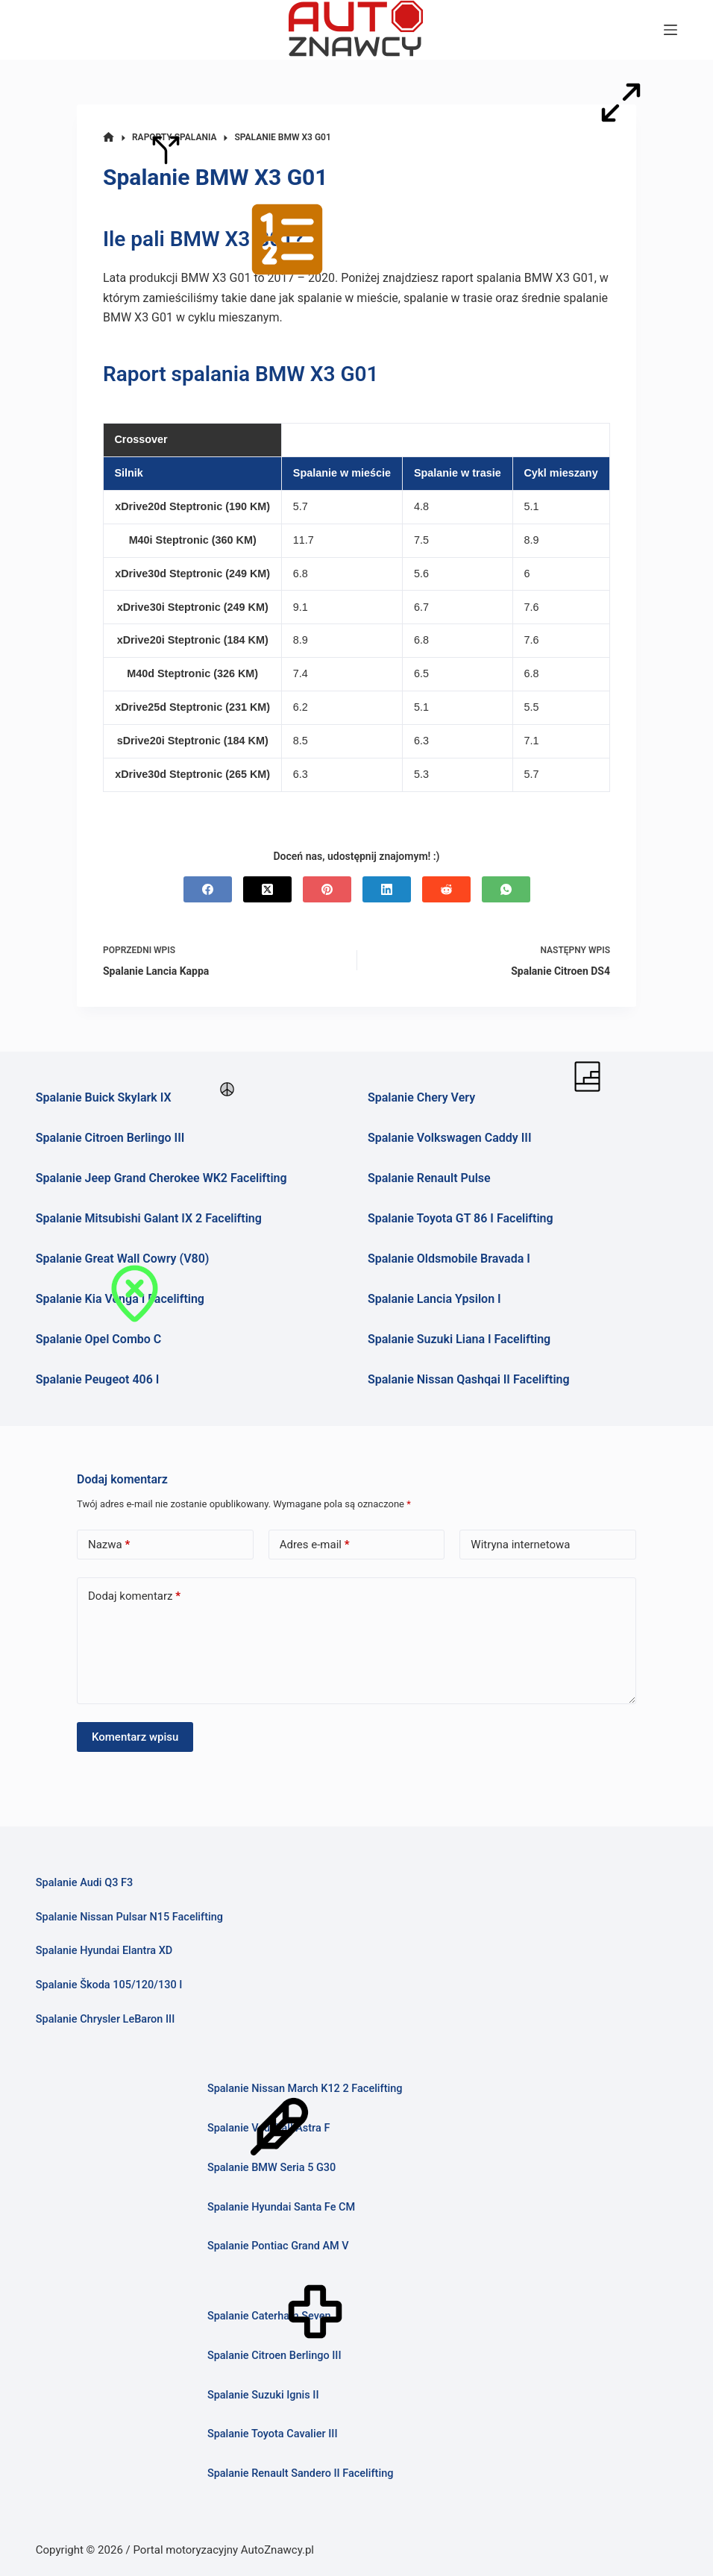  Describe the element at coordinates (287, 239) in the screenshot. I see `create a numbered list` at that location.